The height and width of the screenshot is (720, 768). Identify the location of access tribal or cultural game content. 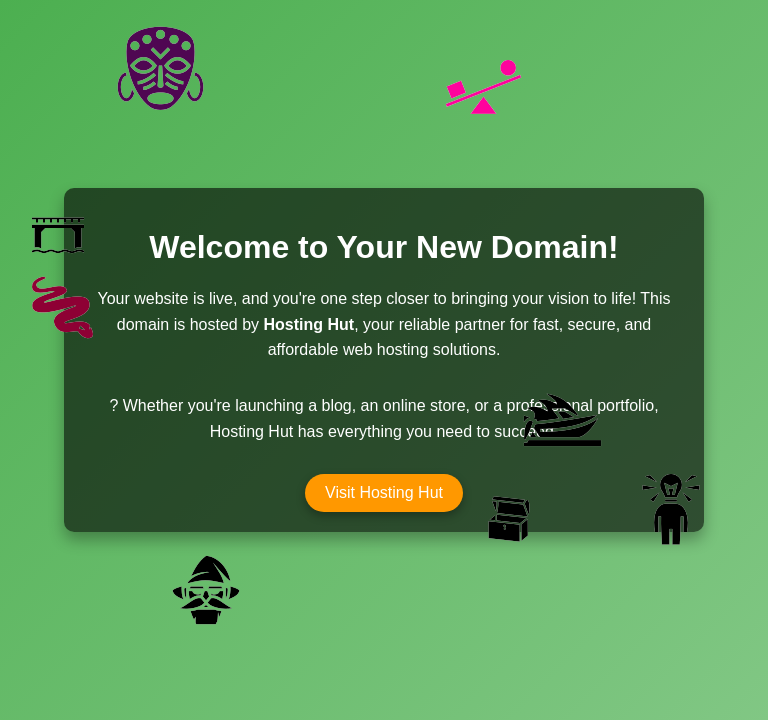
(160, 68).